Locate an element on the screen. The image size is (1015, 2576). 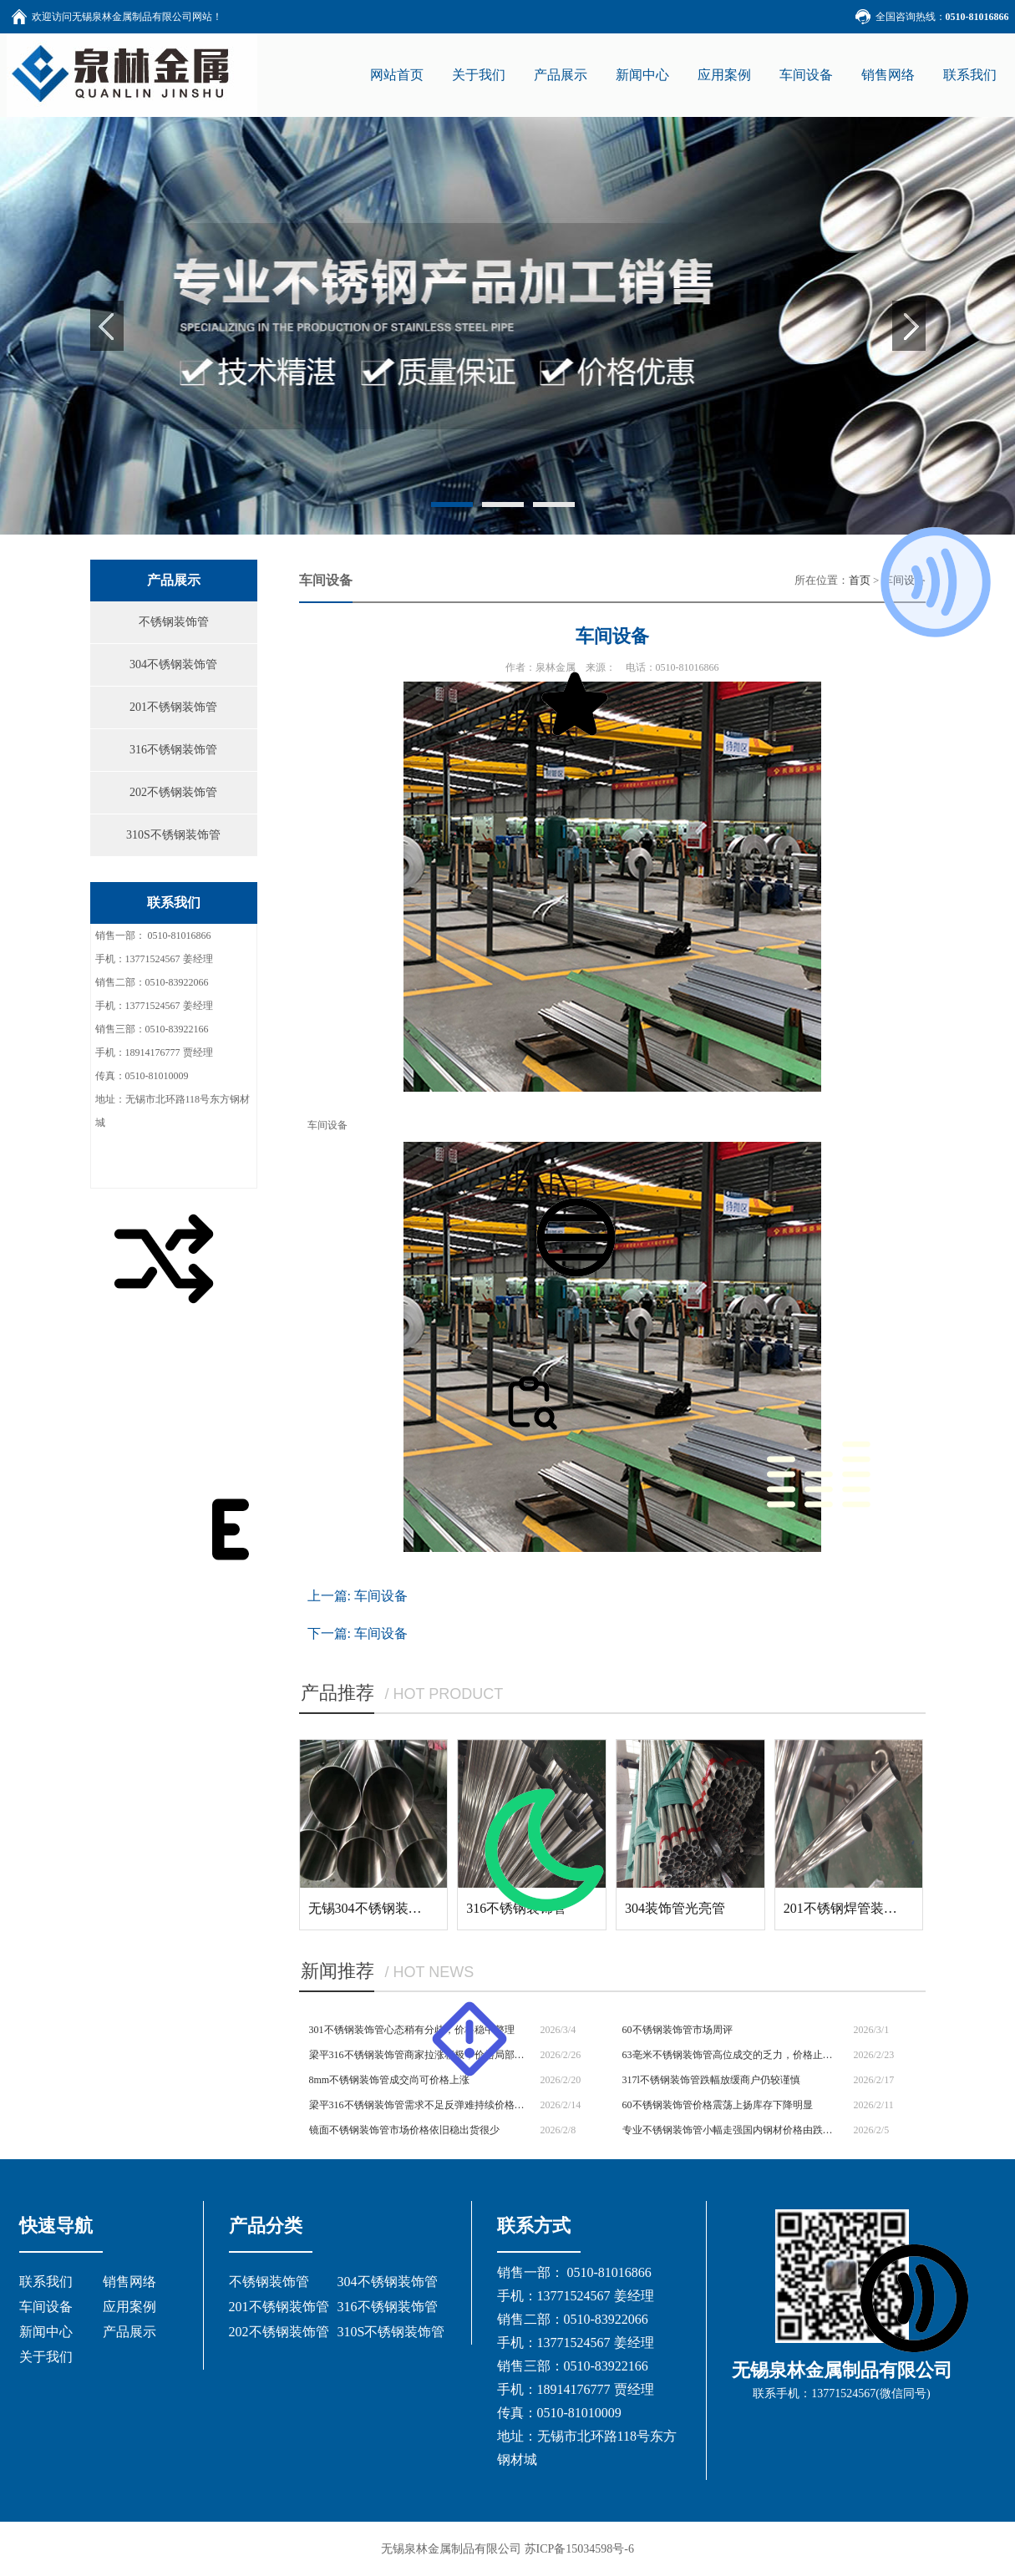
mark item as favorite is located at coordinates (575, 705).